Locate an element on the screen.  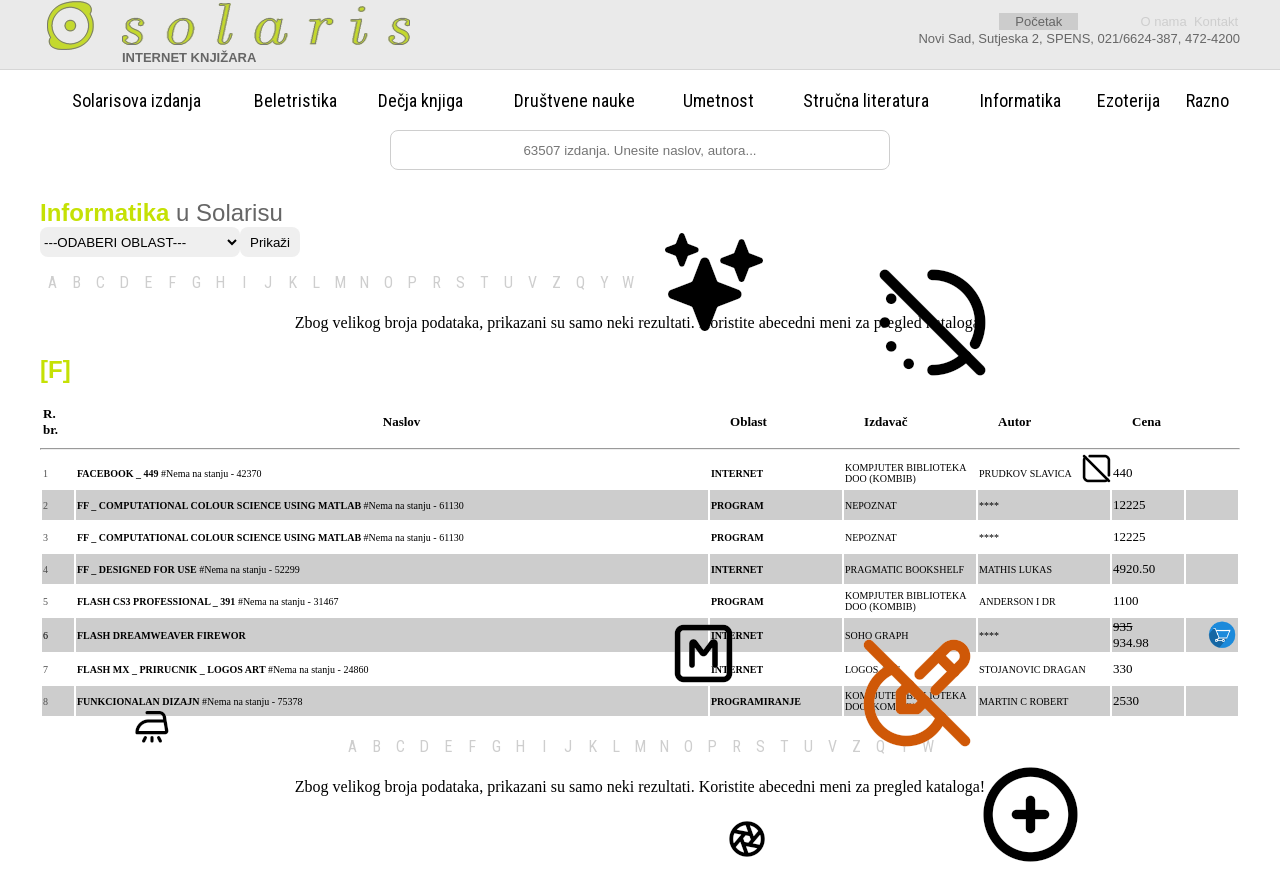
indicates steam iron setting available is located at coordinates (152, 726).